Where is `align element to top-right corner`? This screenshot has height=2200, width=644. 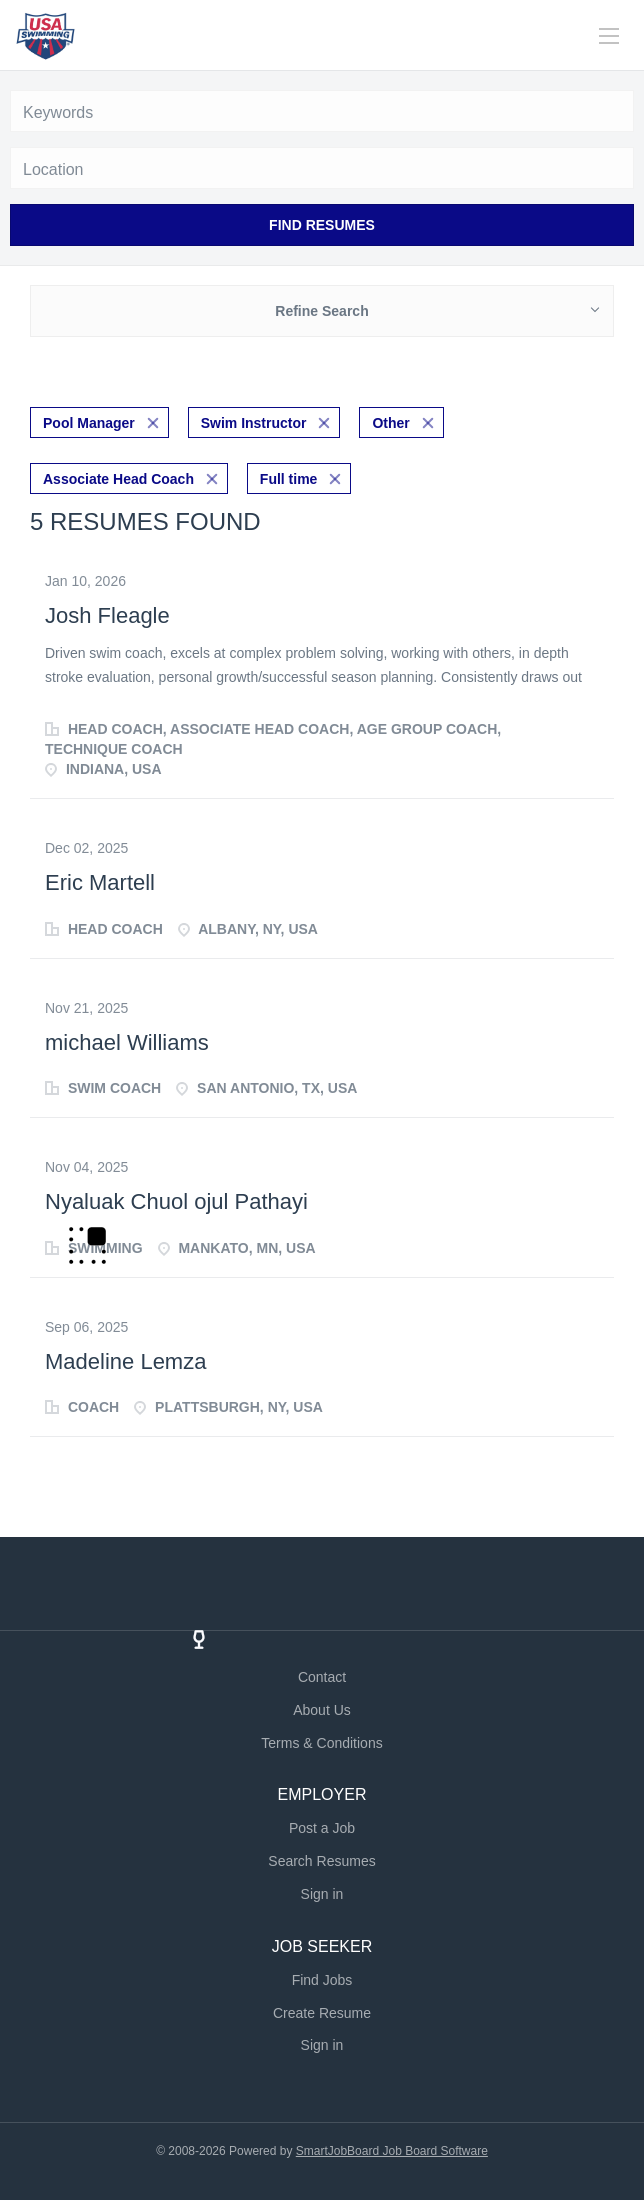
align element to top-right corner is located at coordinates (87, 1245).